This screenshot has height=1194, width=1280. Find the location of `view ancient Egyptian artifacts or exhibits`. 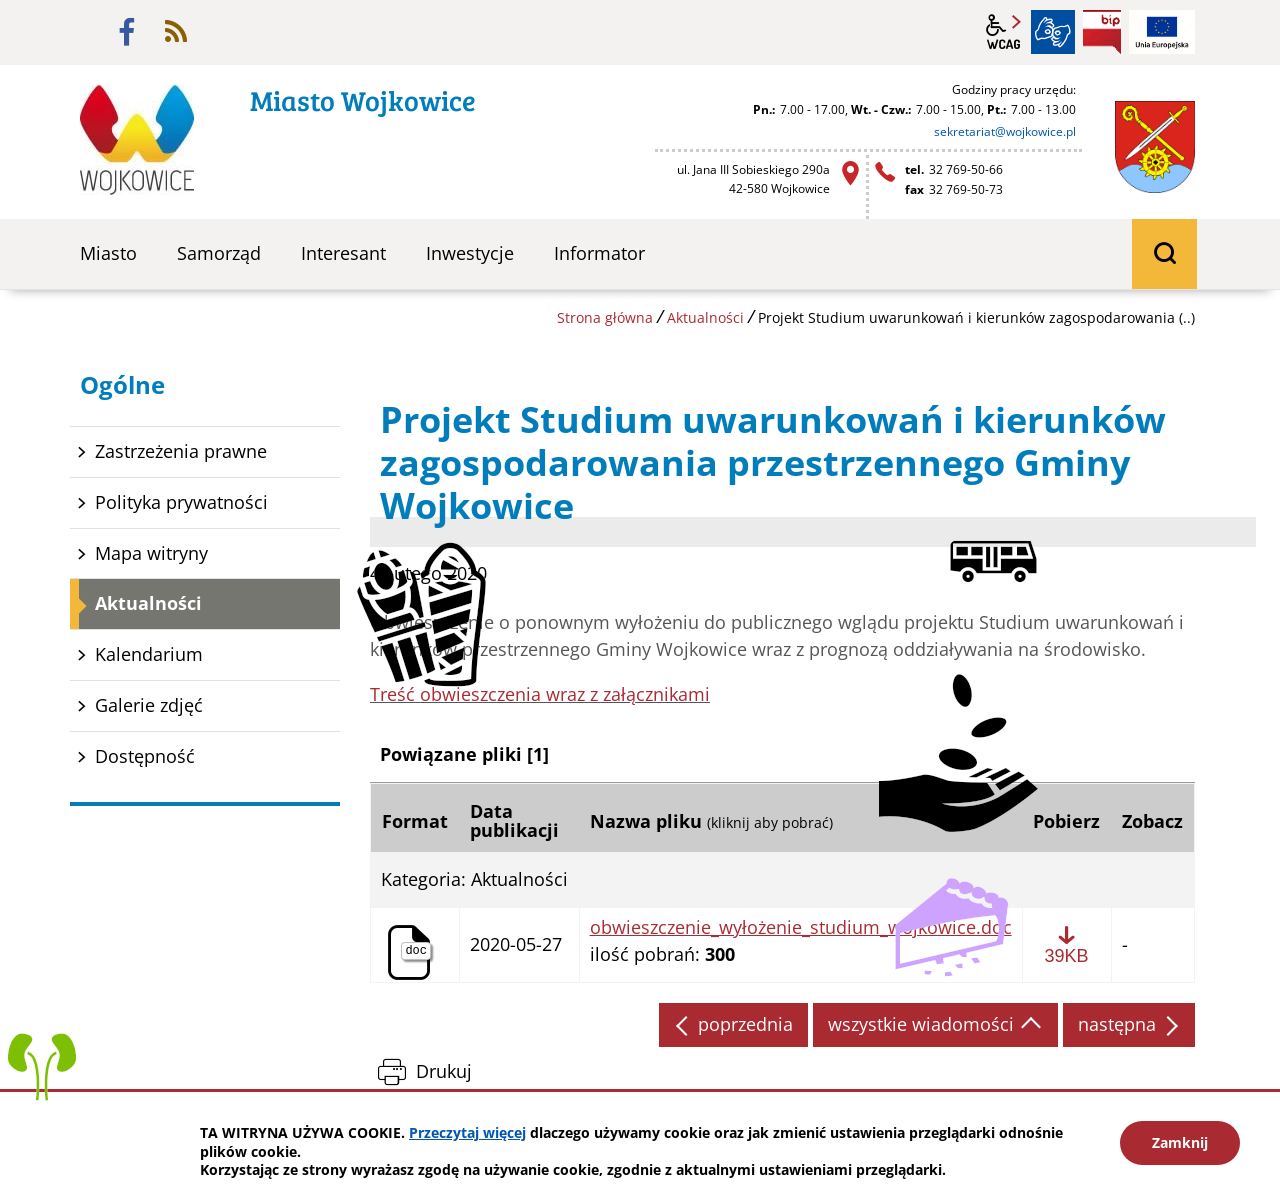

view ancient Egyptian artifacts or exhibits is located at coordinates (421, 614).